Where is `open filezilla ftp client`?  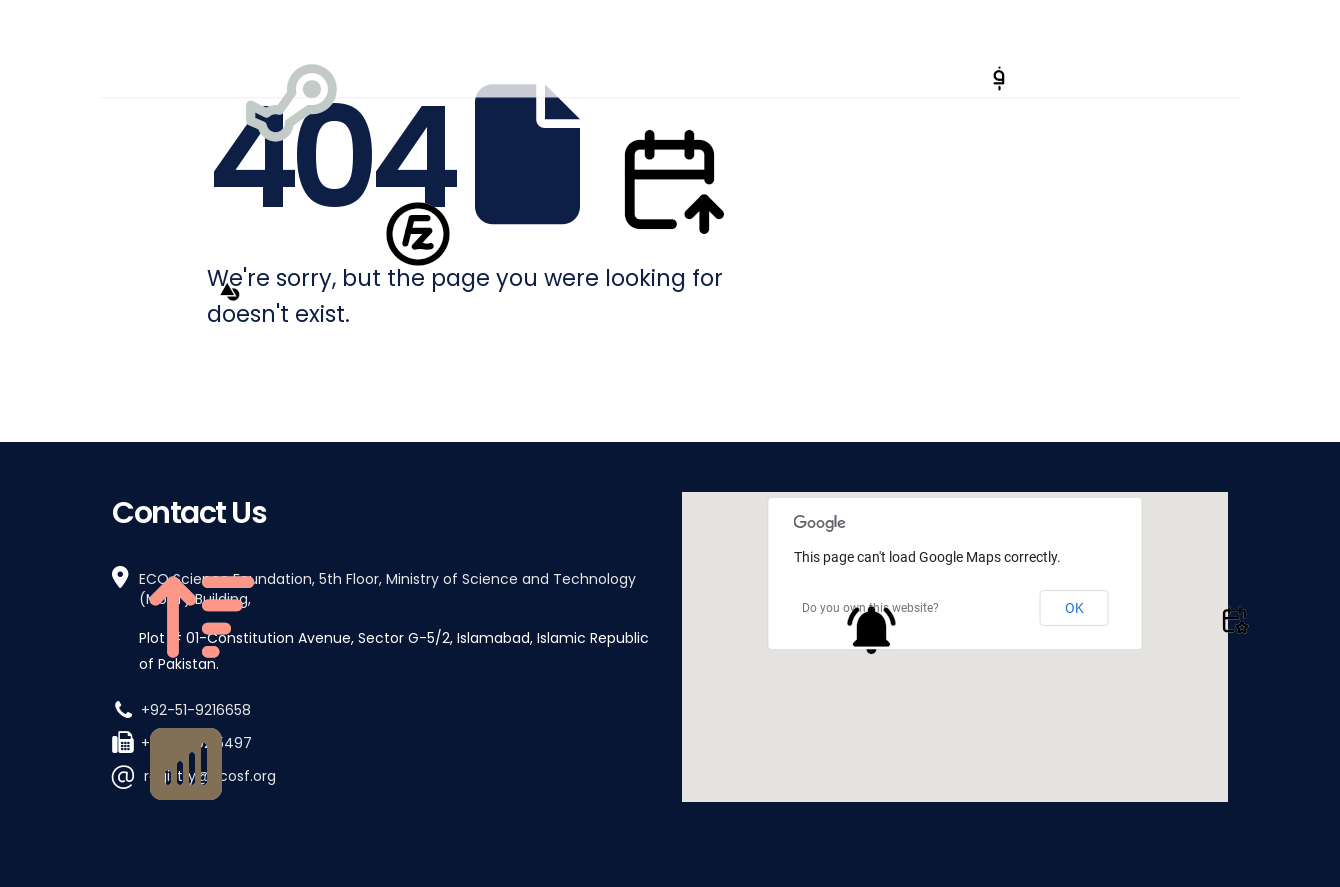 open filezilla ftp client is located at coordinates (418, 234).